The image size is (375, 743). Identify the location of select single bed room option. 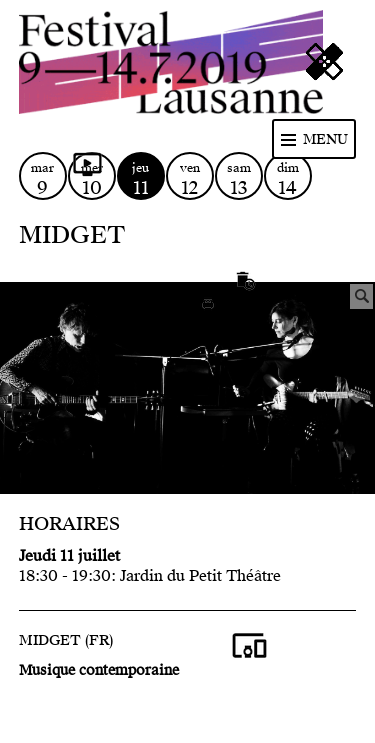
(208, 304).